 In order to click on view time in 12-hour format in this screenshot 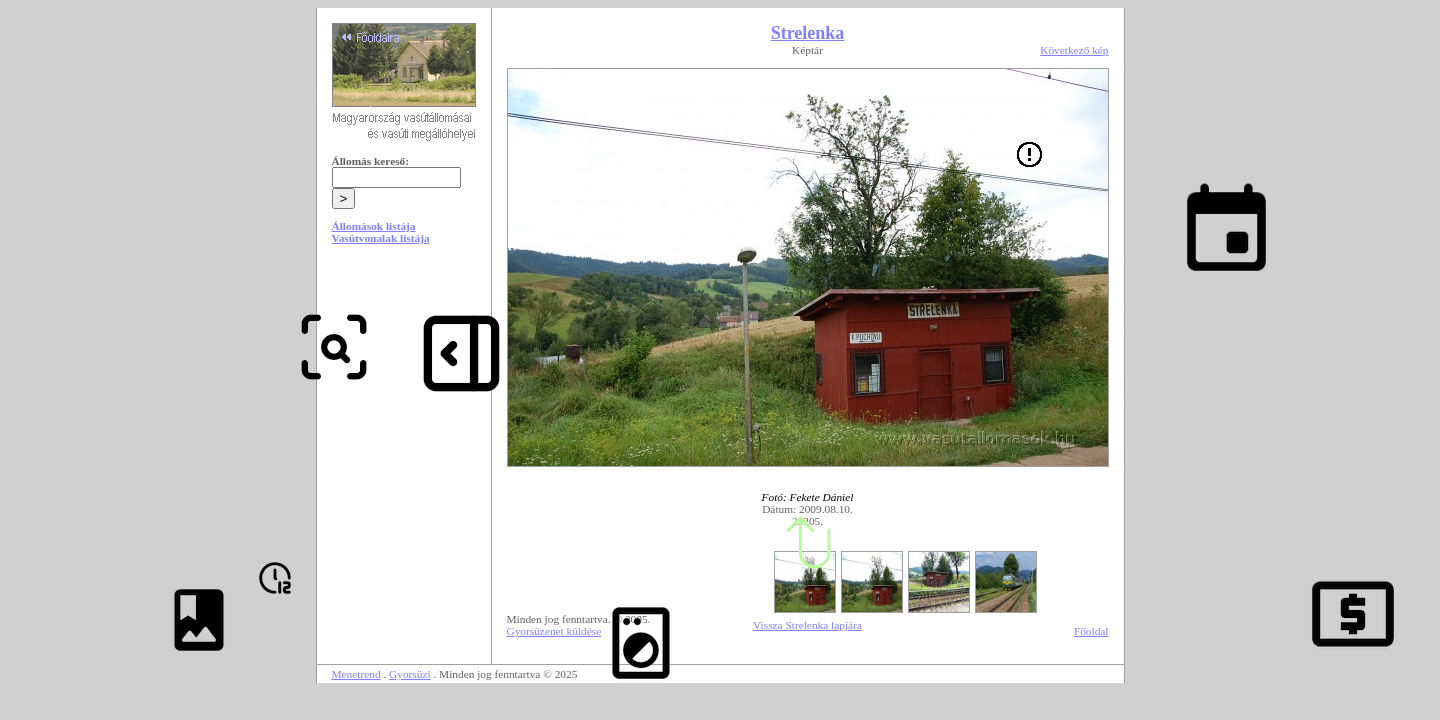, I will do `click(275, 578)`.